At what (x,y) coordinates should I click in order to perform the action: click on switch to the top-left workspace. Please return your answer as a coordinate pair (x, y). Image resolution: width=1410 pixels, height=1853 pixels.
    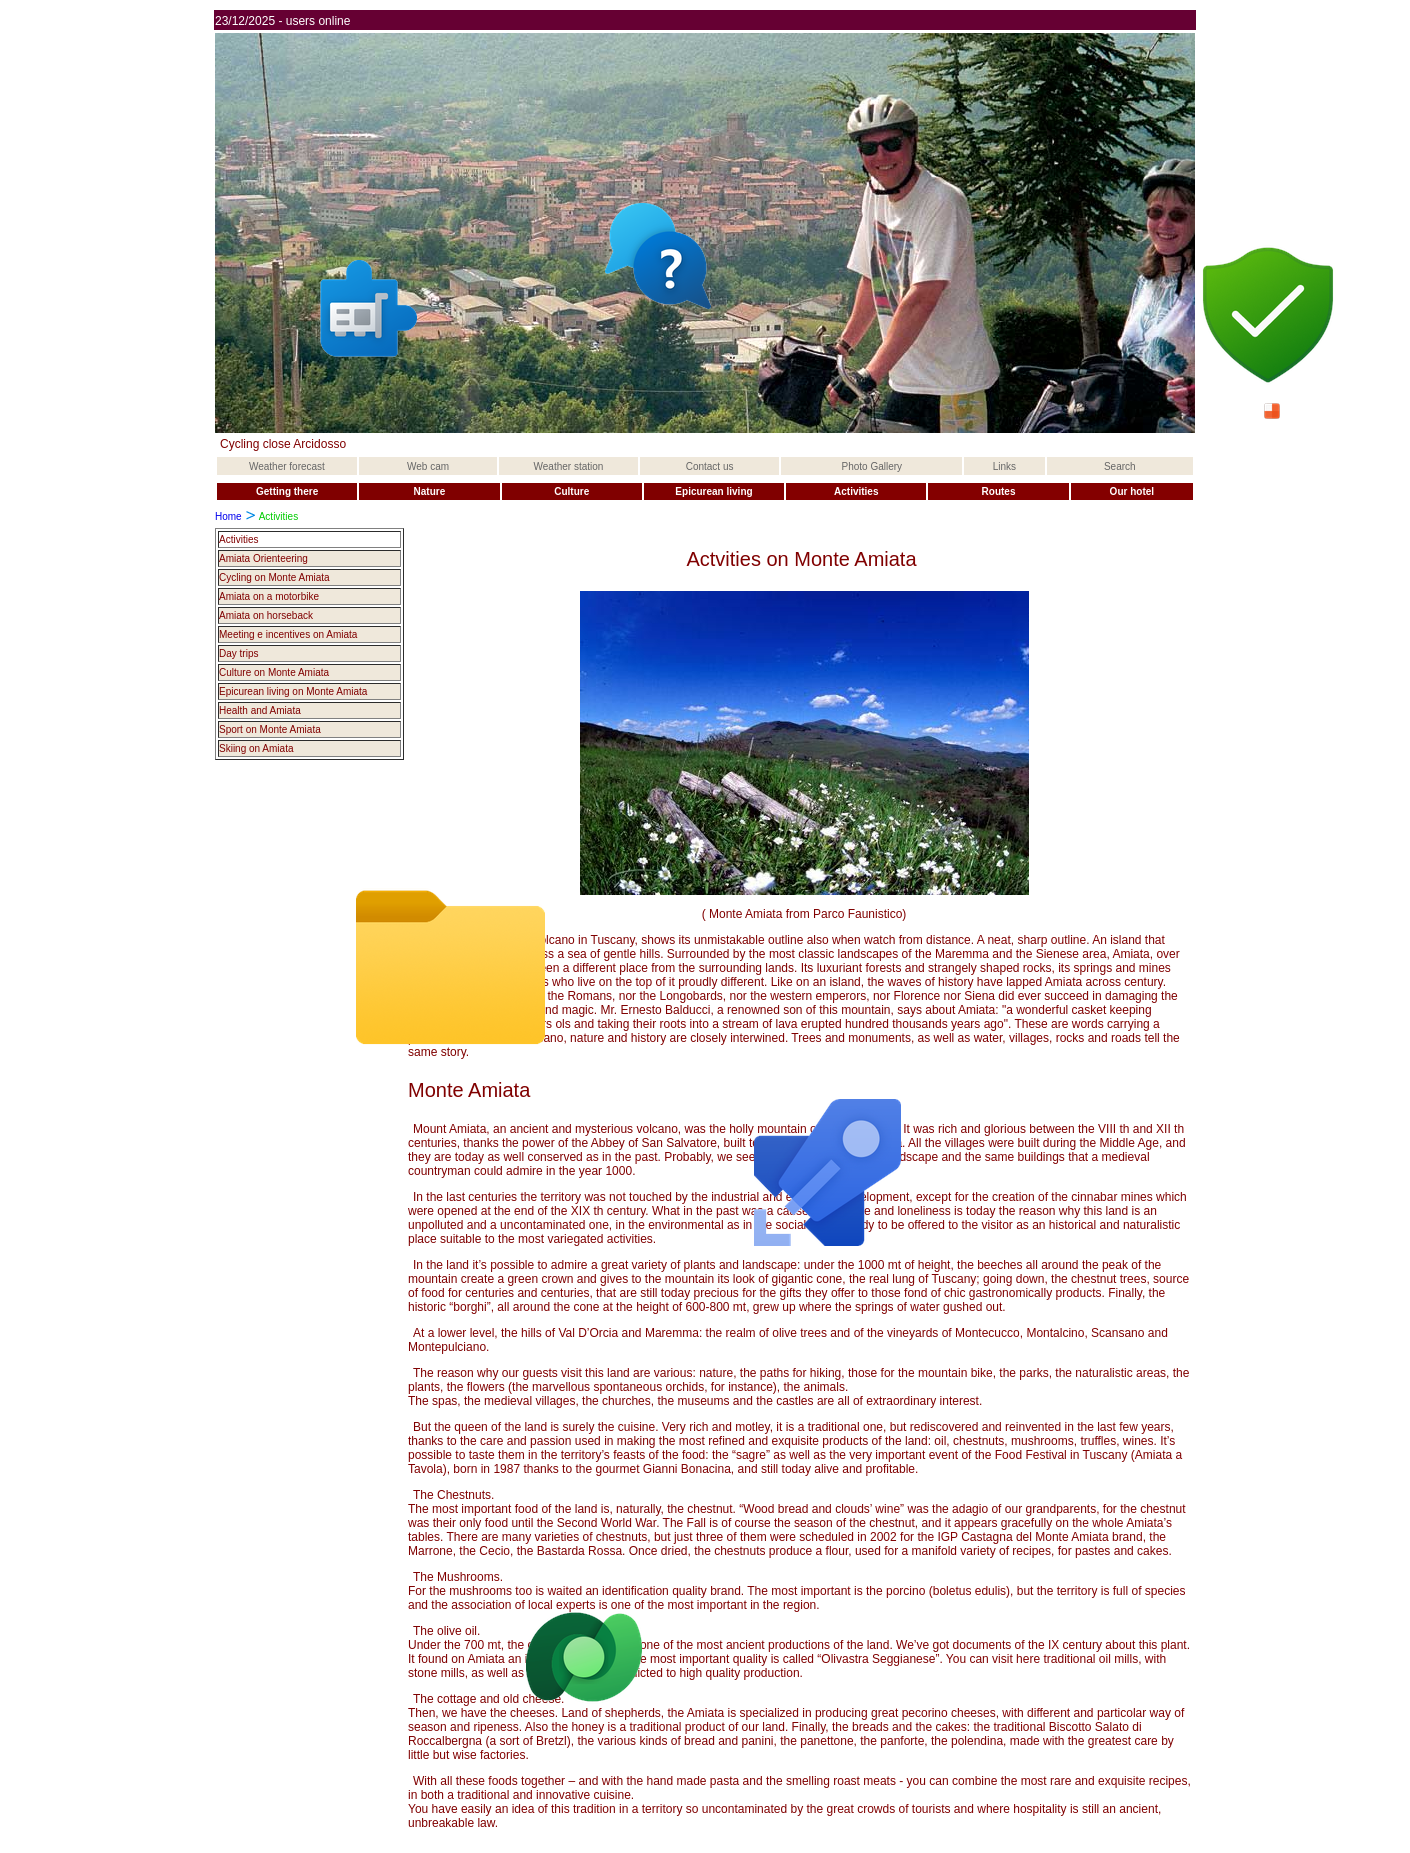
    Looking at the image, I should click on (1272, 411).